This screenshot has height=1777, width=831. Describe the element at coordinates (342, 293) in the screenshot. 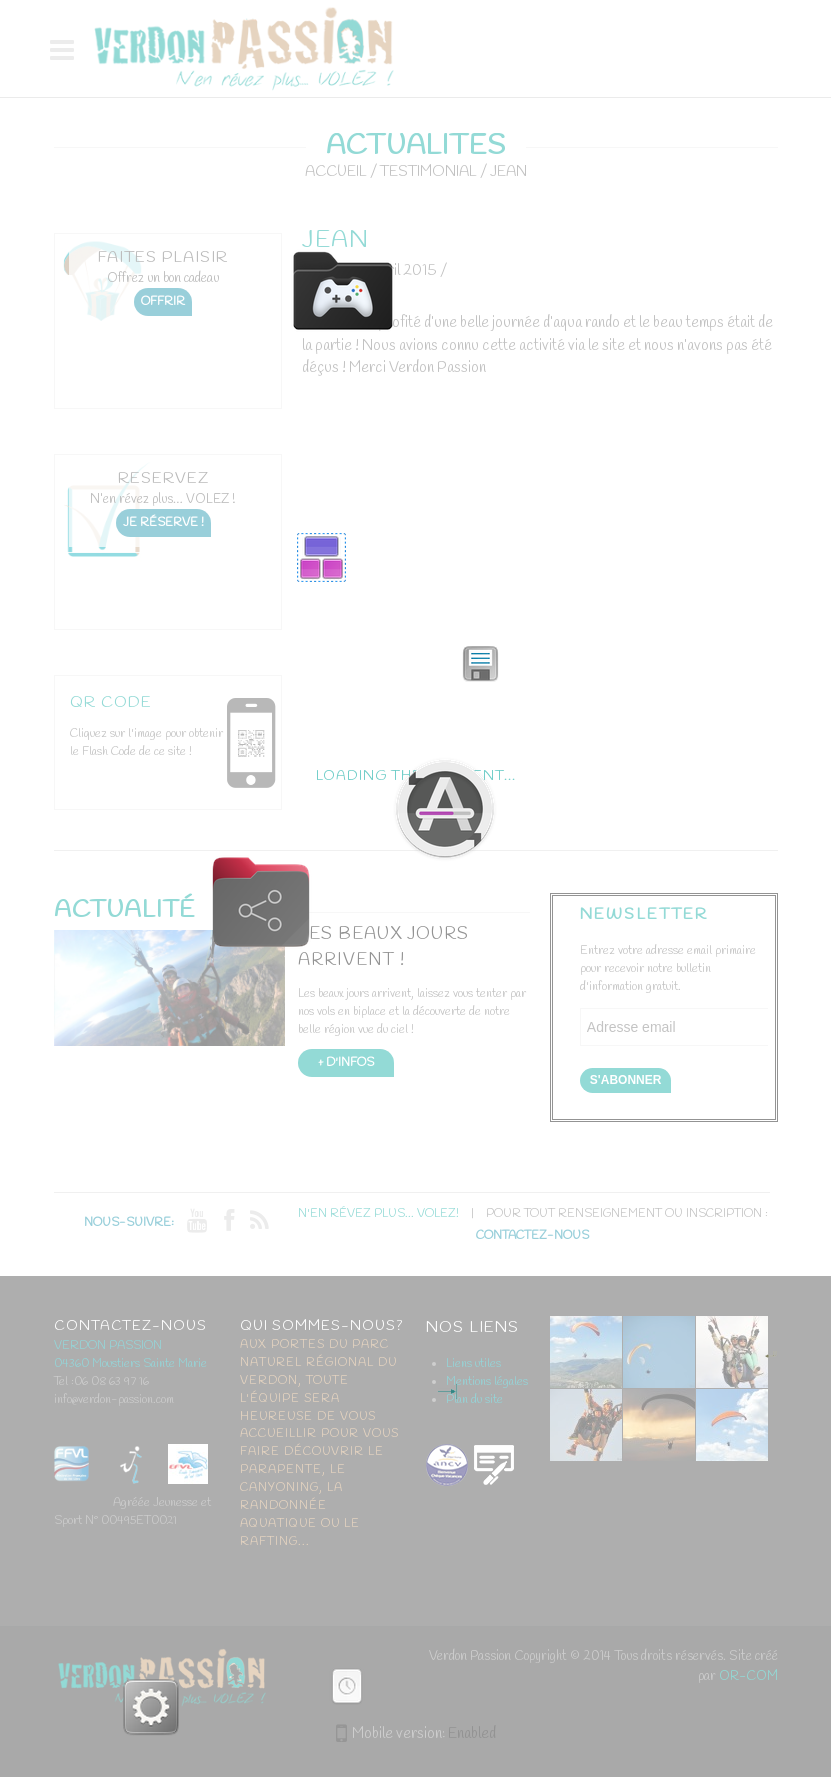

I see `open microsoft games folder` at that location.